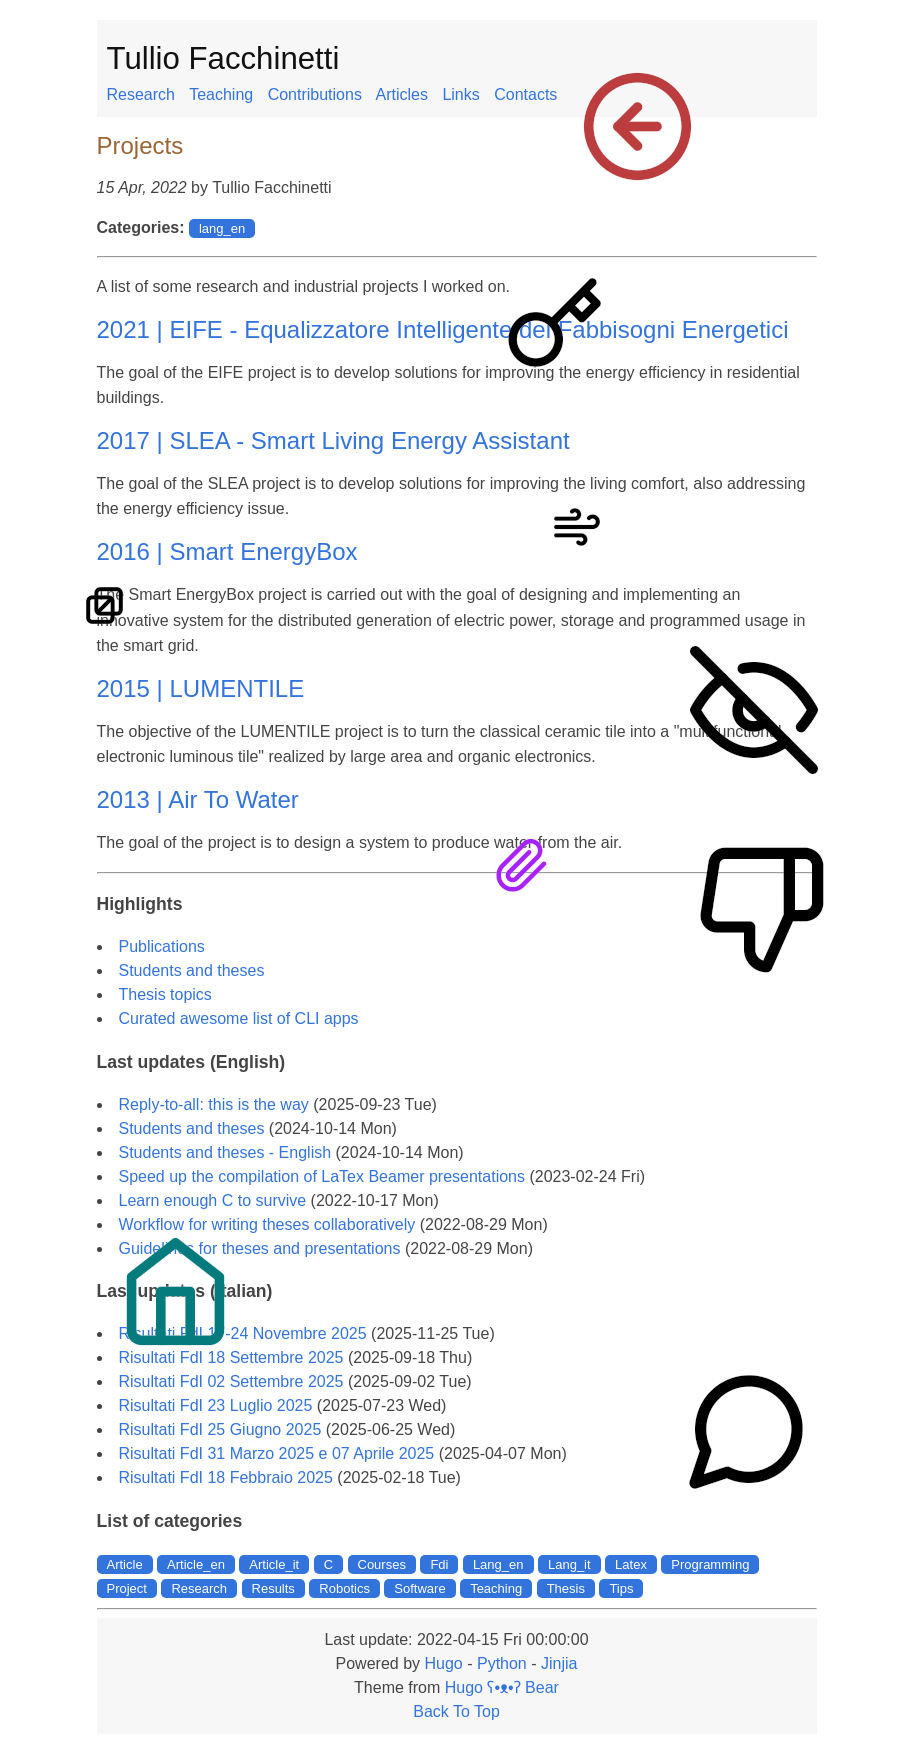 The image size is (913, 1754). Describe the element at coordinates (104, 605) in the screenshot. I see `view overlapping or intersecting layers` at that location.